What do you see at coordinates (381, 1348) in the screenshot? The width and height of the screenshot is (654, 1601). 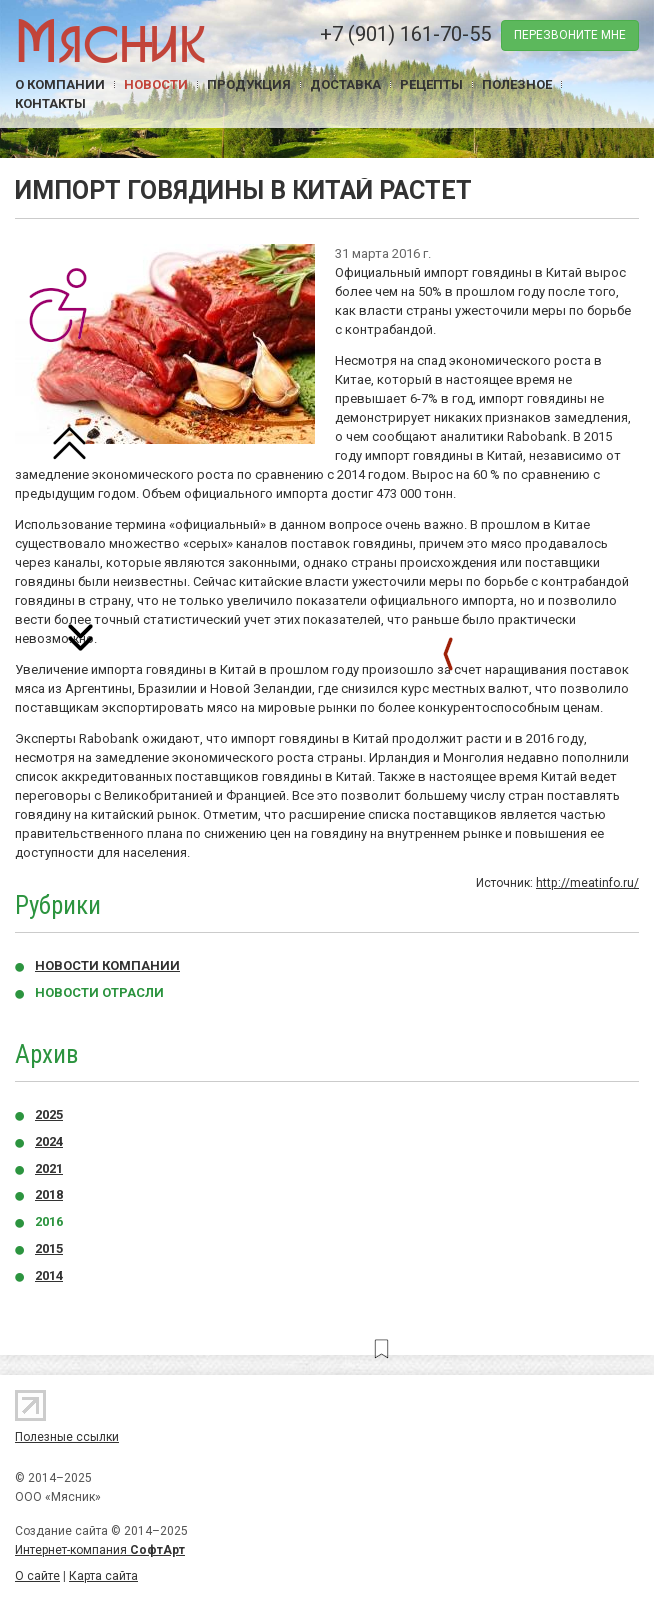 I see `save this item to bookmarks` at bounding box center [381, 1348].